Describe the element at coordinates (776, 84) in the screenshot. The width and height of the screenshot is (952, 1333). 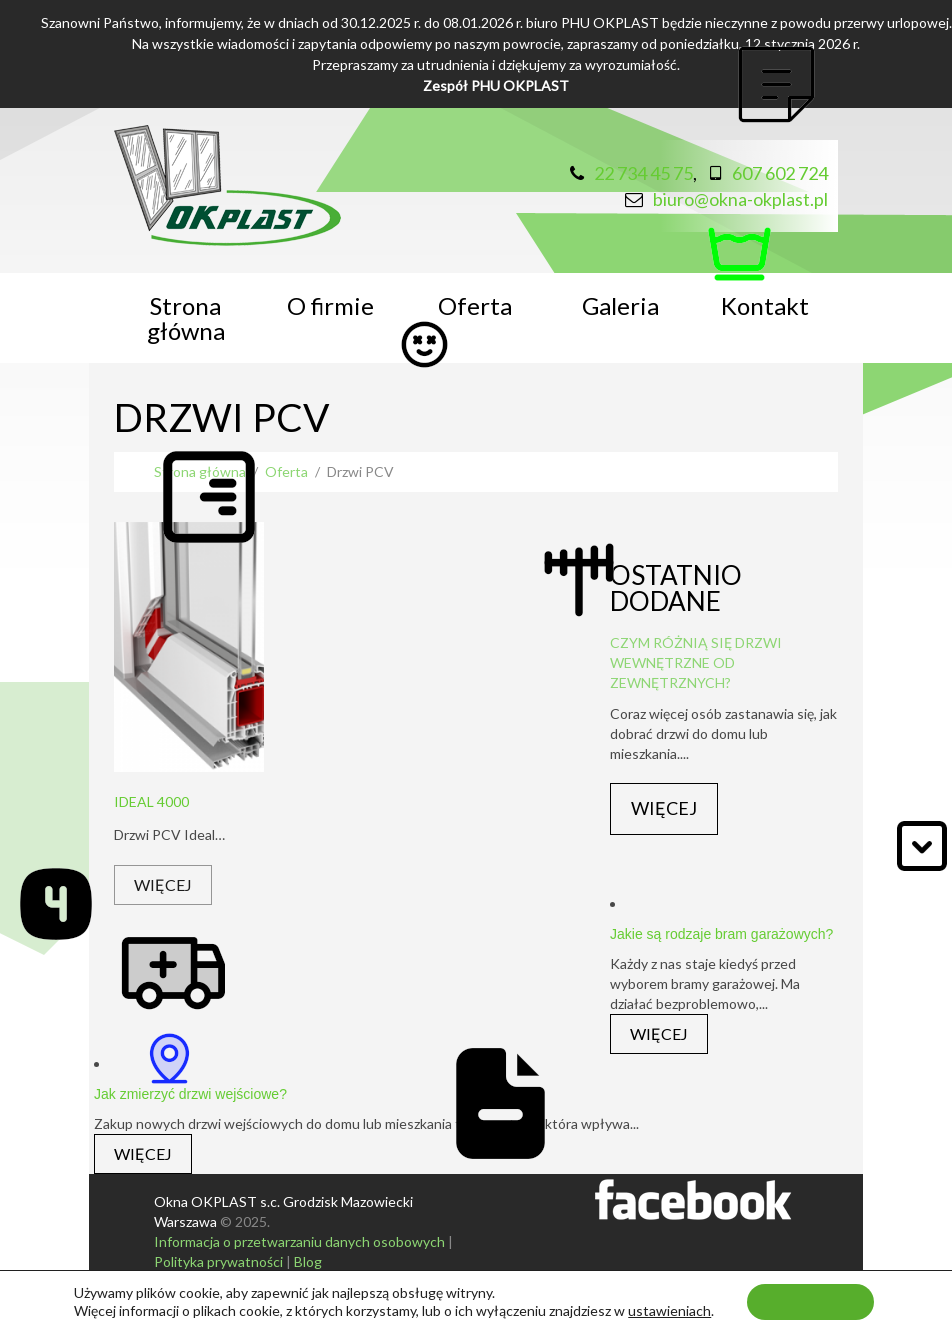
I see `create a new note` at that location.